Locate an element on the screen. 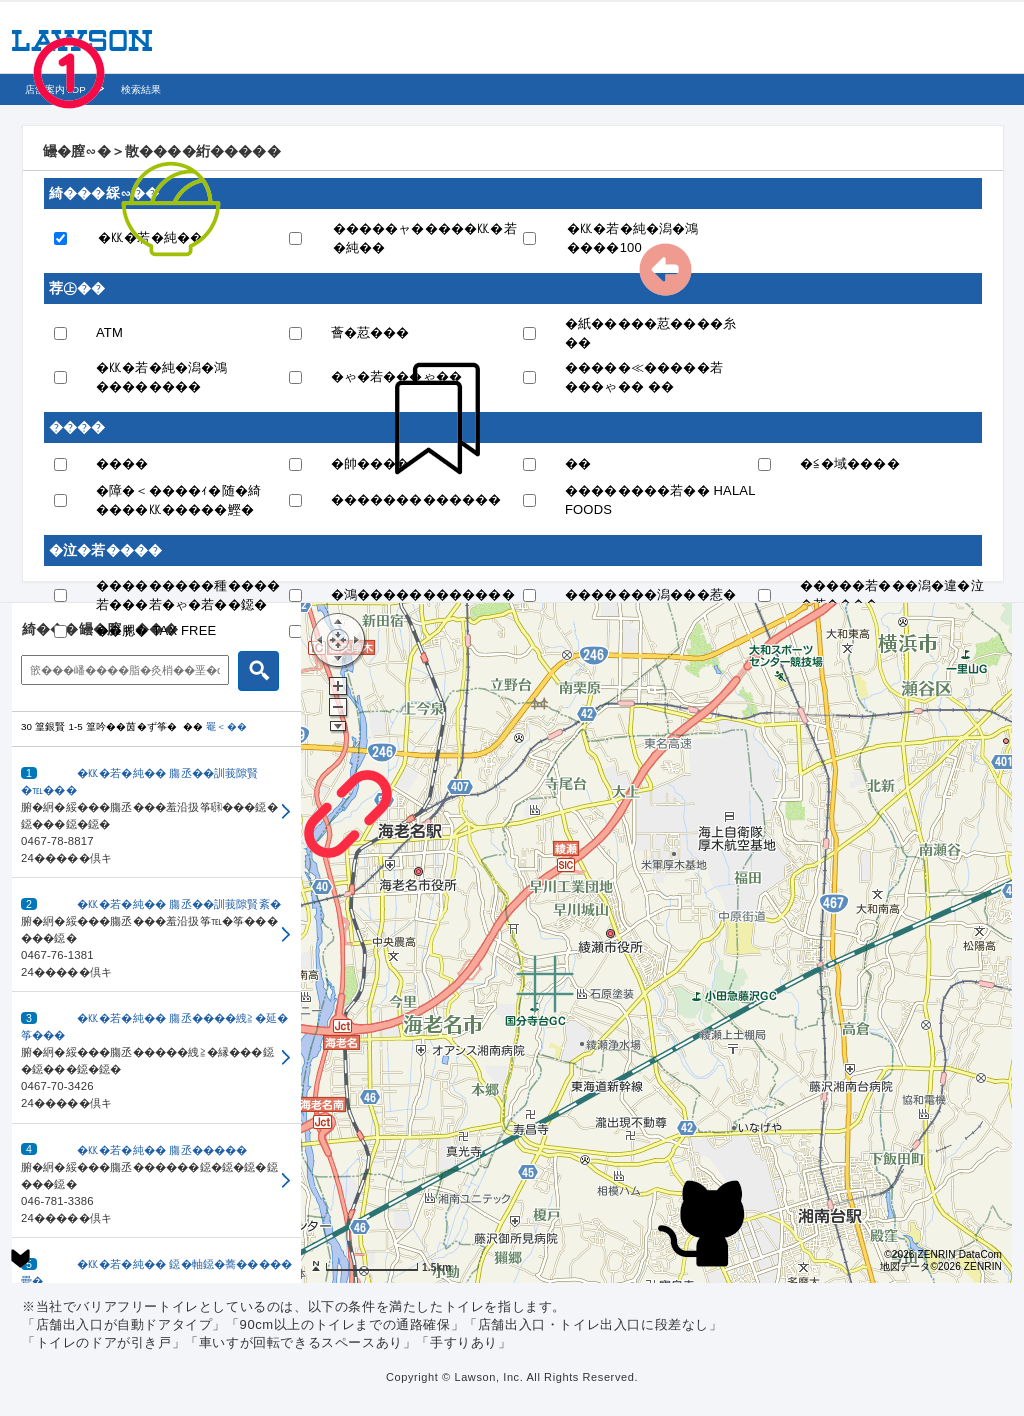 This screenshot has width=1024, height=1416. view food or meal options is located at coordinates (171, 211).